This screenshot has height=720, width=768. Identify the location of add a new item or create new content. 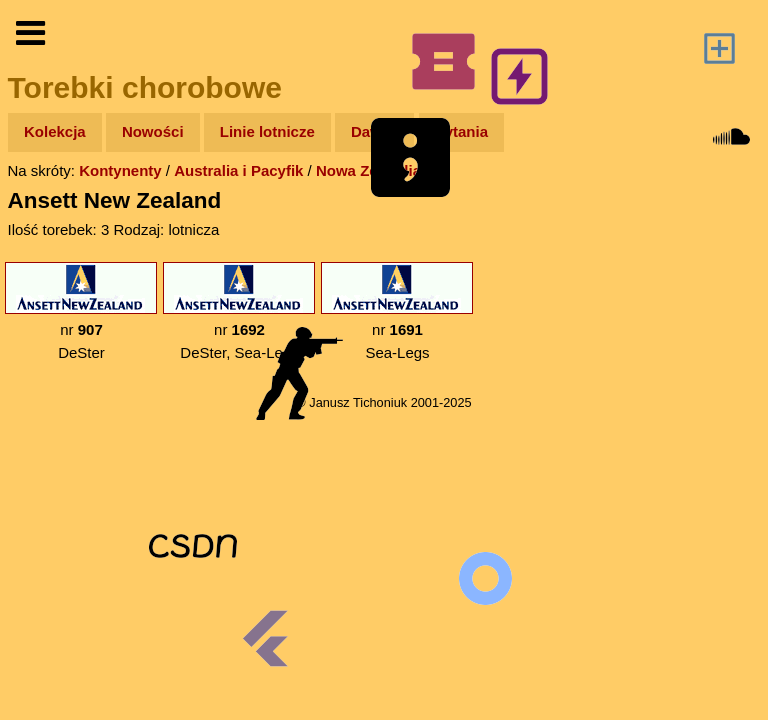
(719, 48).